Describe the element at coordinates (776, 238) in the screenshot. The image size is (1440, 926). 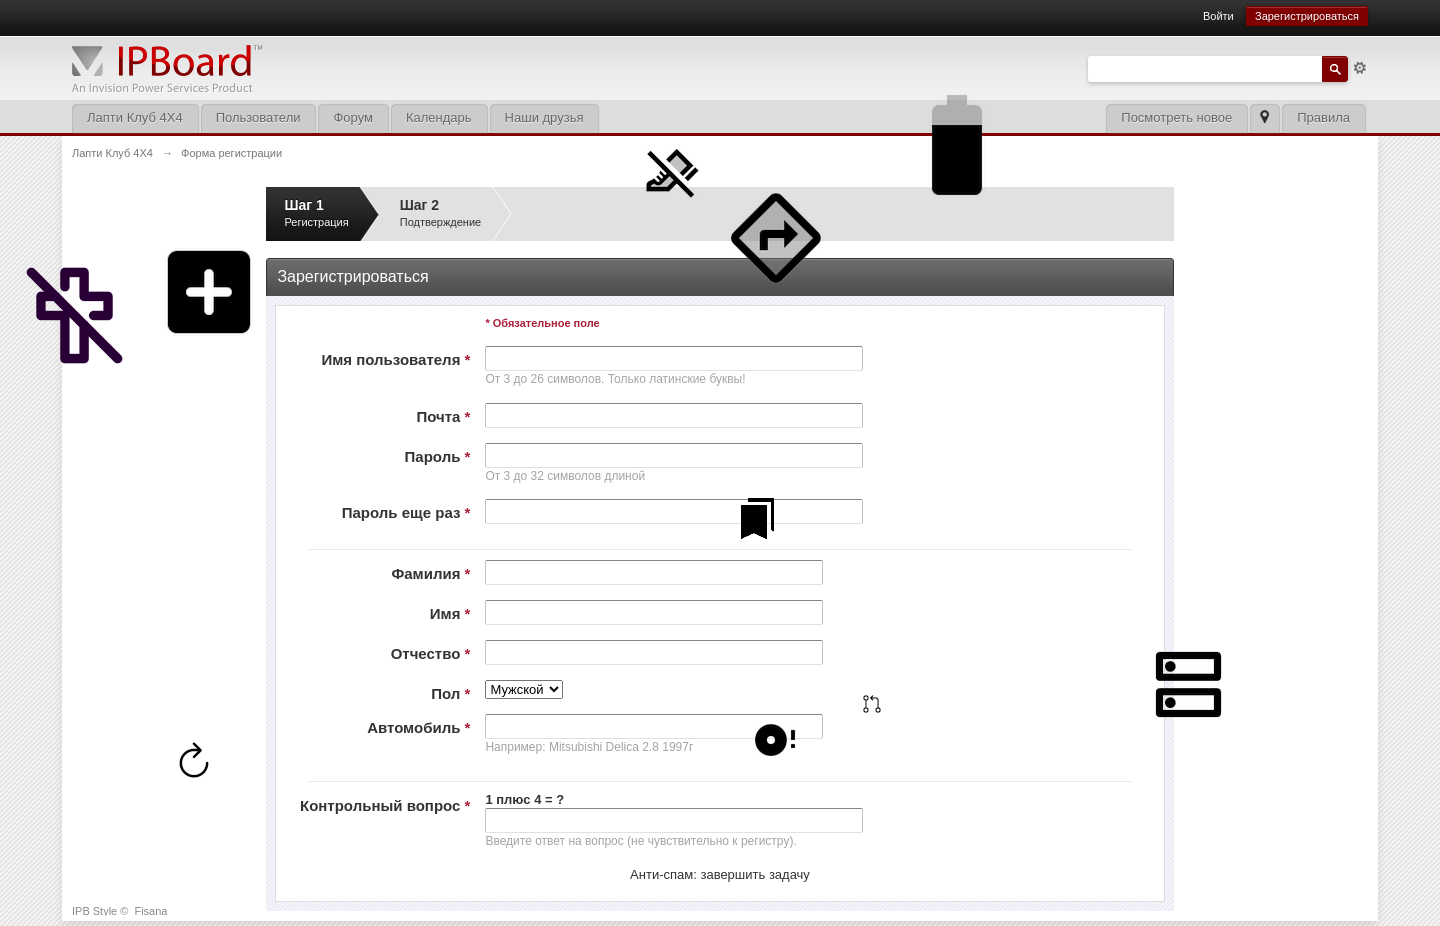
I see `get directions to a location` at that location.